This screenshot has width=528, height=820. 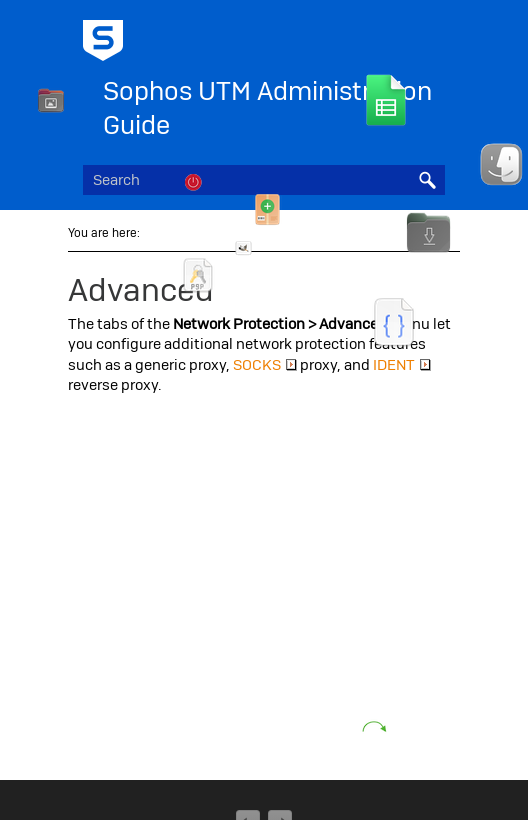 What do you see at coordinates (267, 209) in the screenshot?
I see `add a new package to install queue` at bounding box center [267, 209].